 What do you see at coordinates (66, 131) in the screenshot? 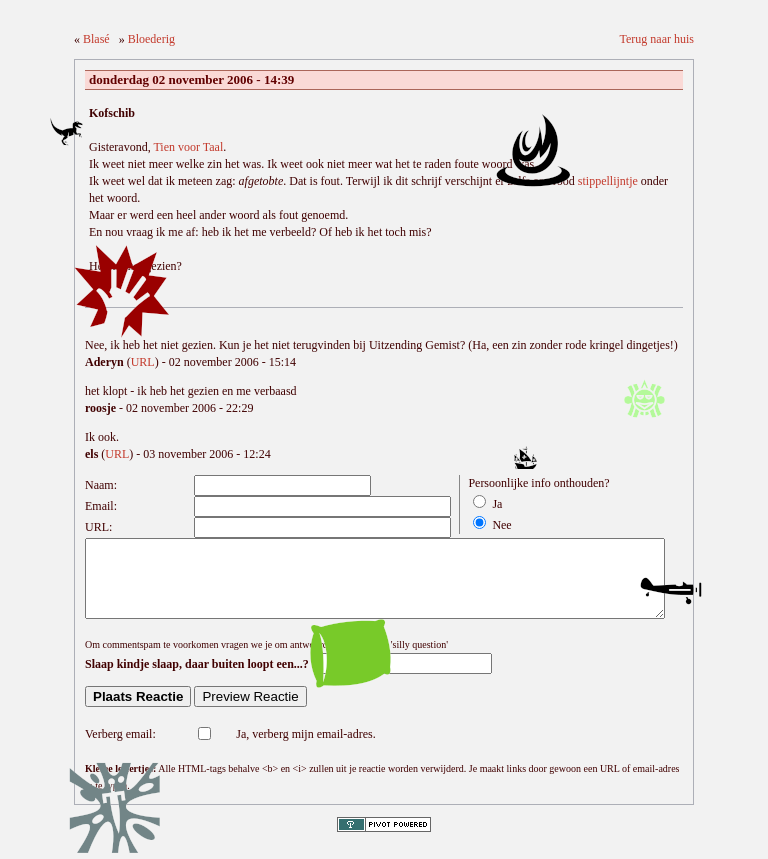
I see `dinosaur or prehistoric creature category in a game` at bounding box center [66, 131].